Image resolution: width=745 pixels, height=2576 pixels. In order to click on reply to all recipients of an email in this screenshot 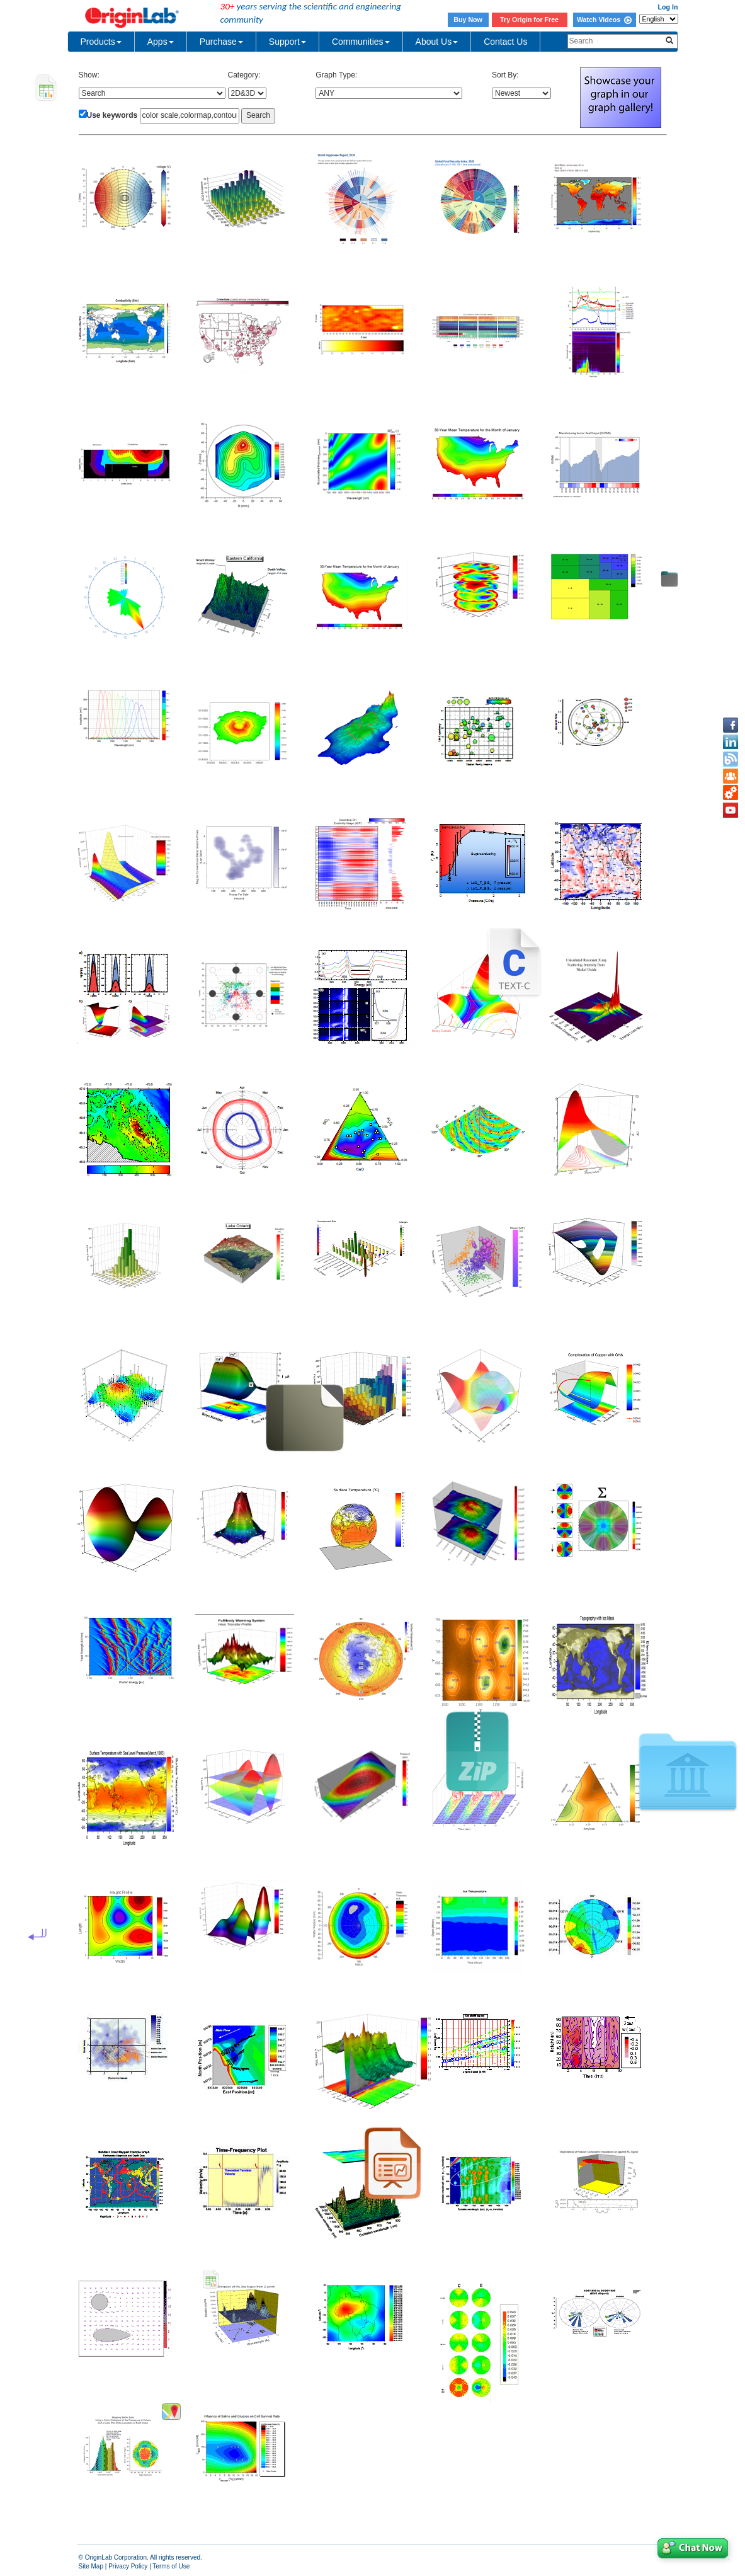, I will do `click(37, 1933)`.